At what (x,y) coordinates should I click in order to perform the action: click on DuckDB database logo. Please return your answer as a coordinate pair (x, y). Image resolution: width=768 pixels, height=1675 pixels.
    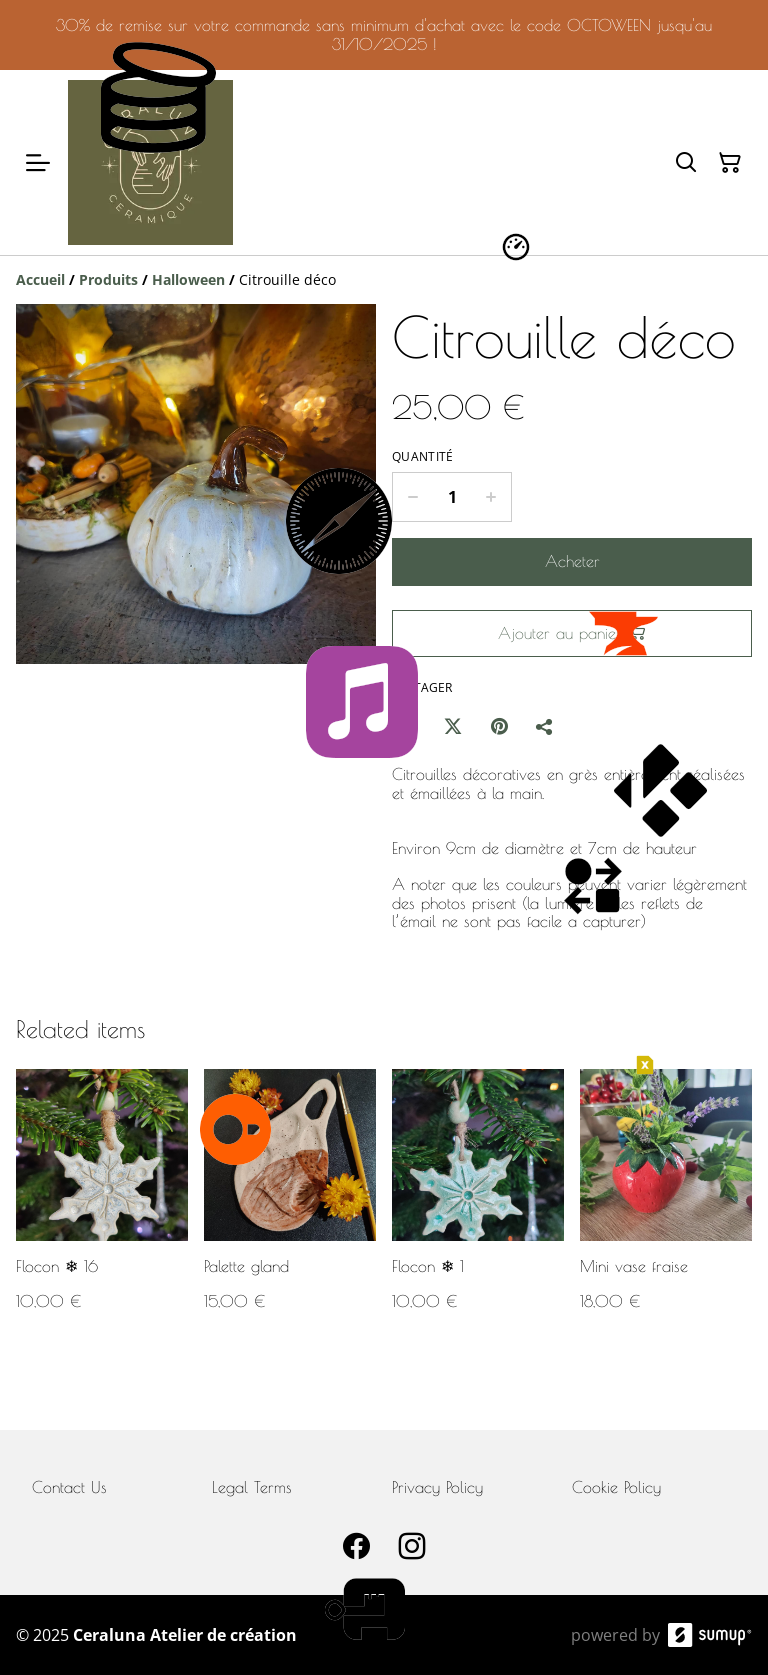
    Looking at the image, I should click on (235, 1129).